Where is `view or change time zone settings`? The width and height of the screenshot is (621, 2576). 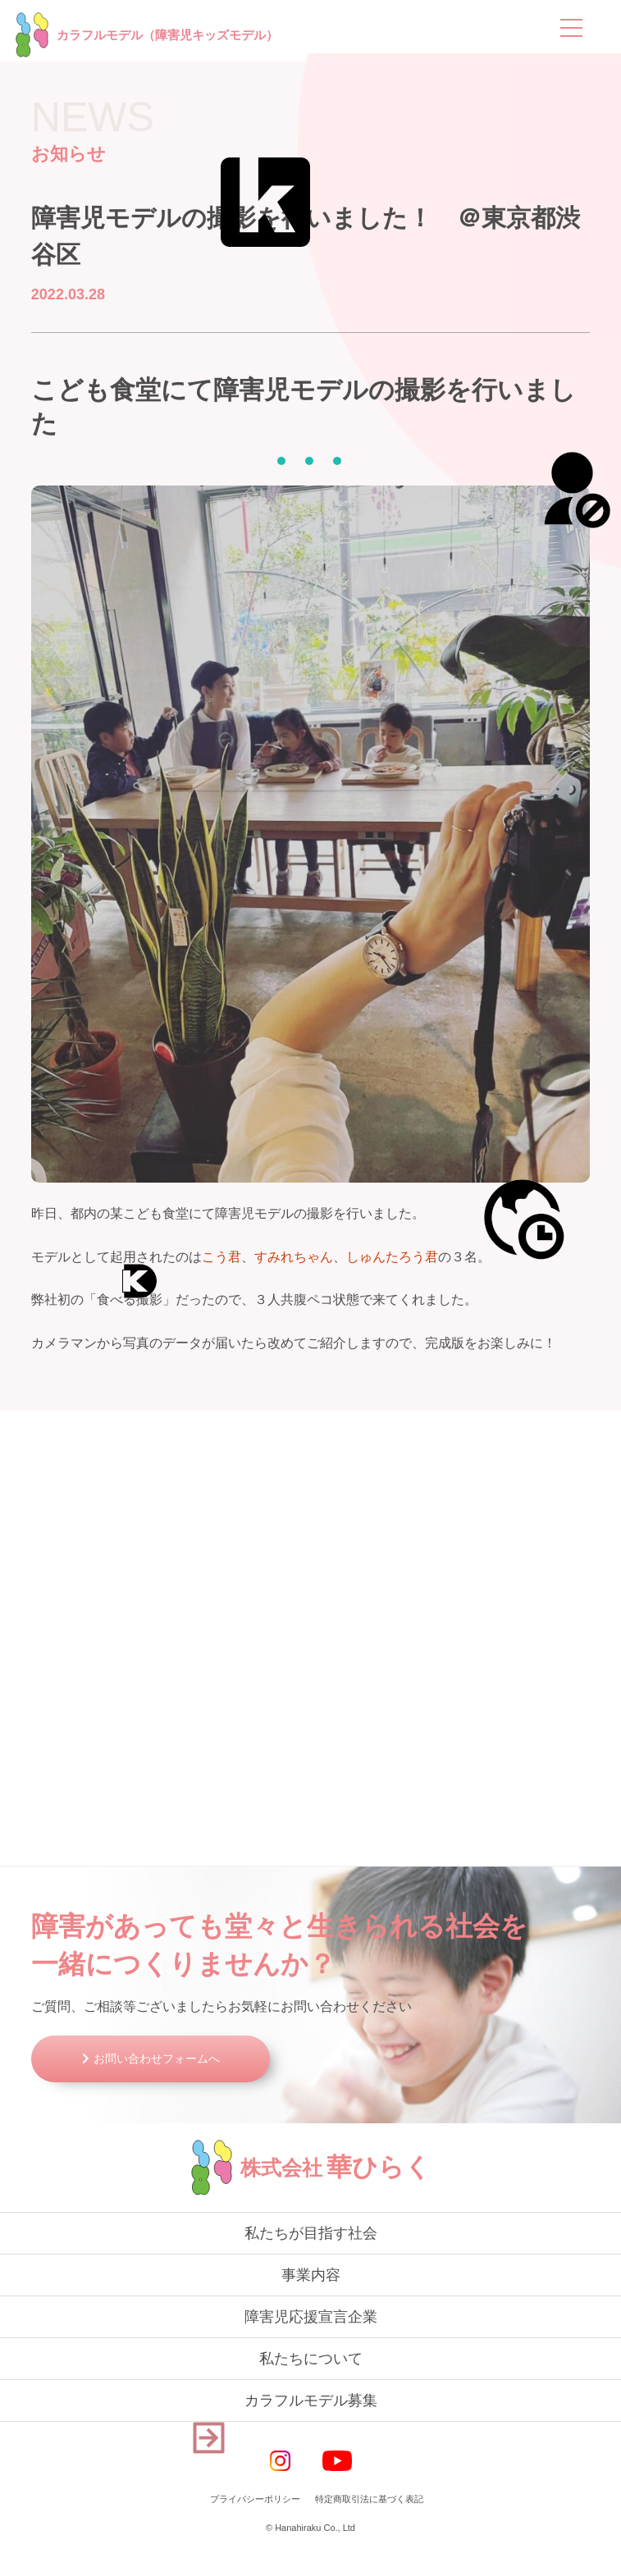 view or change time zone settings is located at coordinates (522, 1217).